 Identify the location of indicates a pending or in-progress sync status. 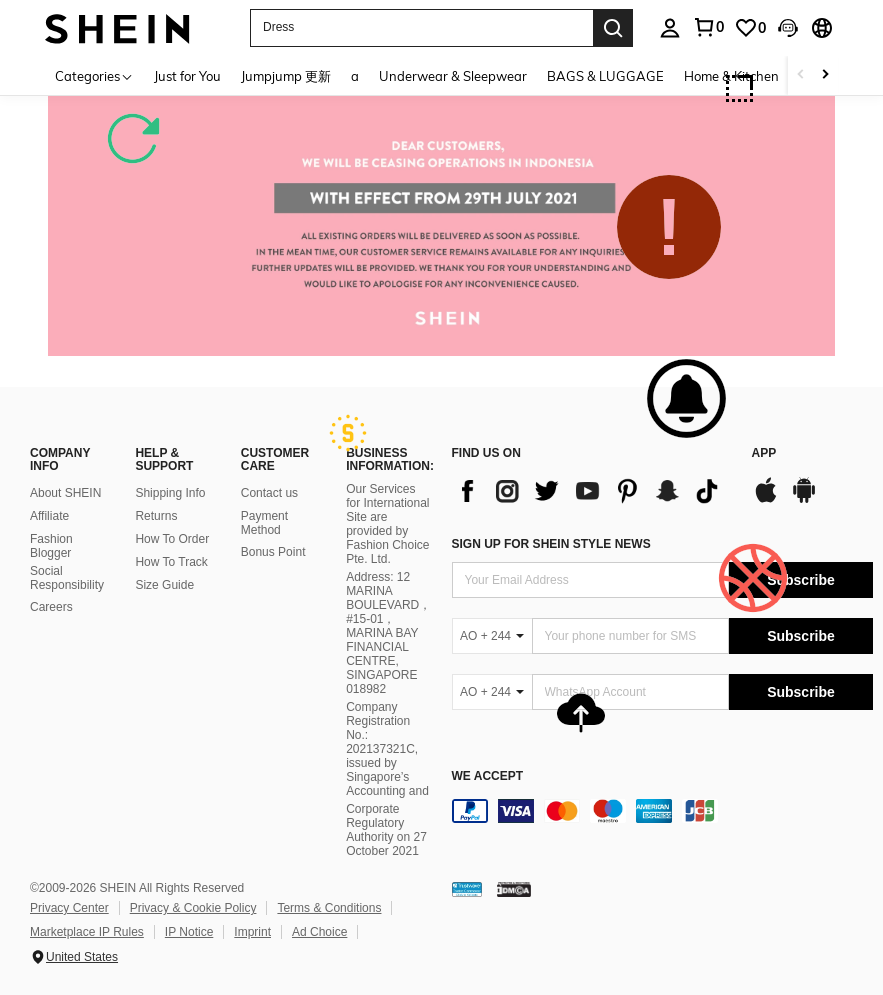
(348, 433).